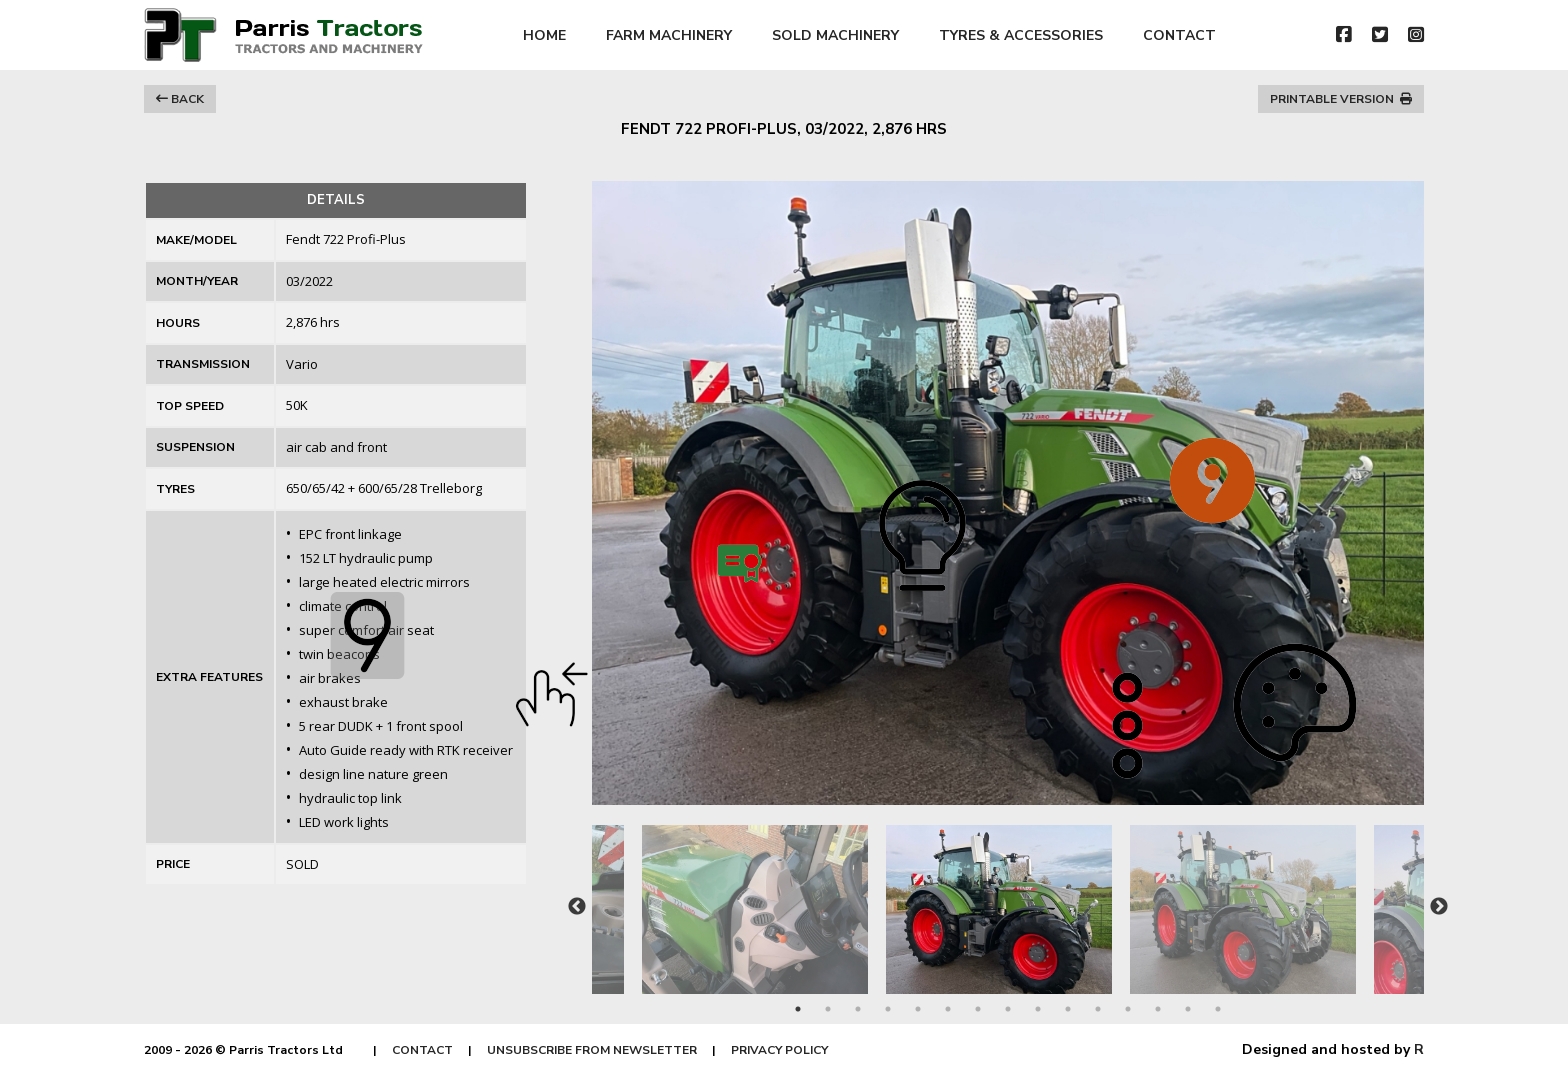  Describe the element at coordinates (922, 535) in the screenshot. I see `view tips or helpful suggestions` at that location.